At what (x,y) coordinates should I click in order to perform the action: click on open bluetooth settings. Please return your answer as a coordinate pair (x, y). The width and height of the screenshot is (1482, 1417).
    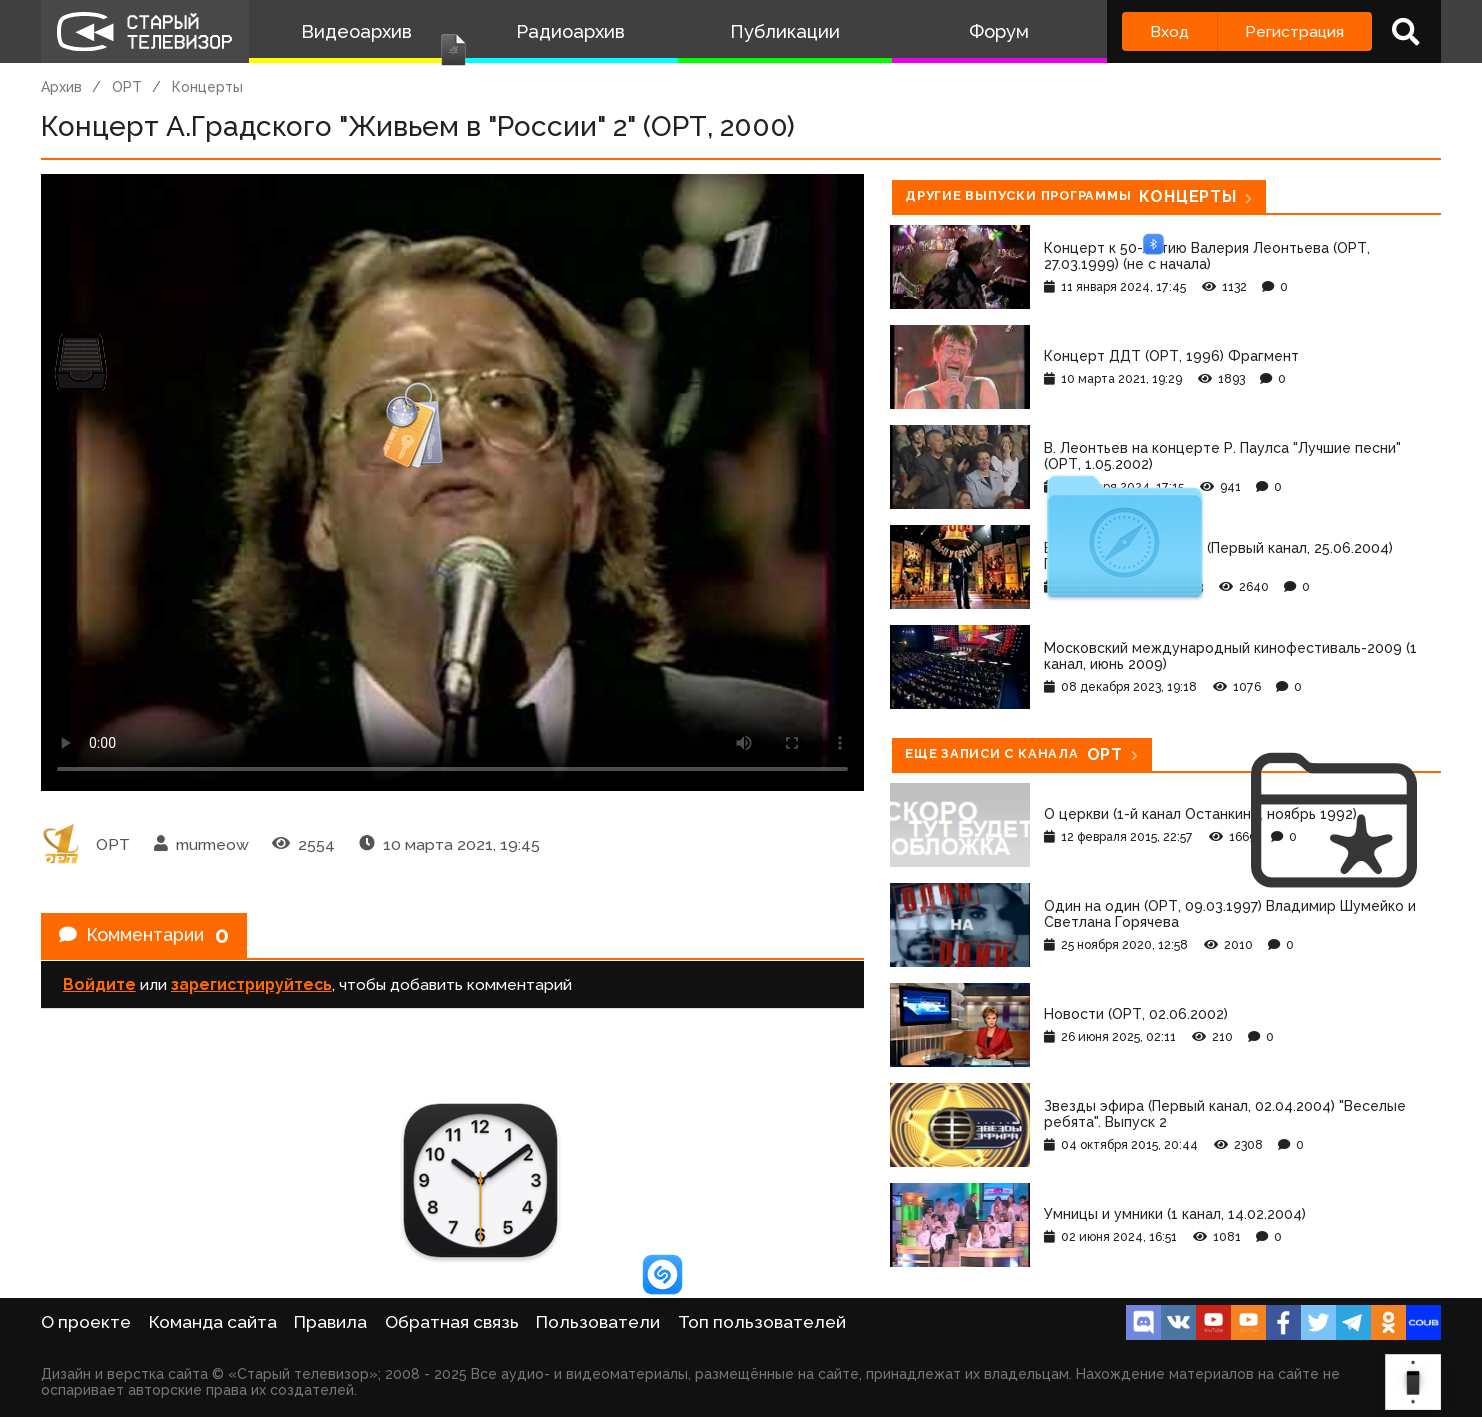
    Looking at the image, I should click on (1153, 244).